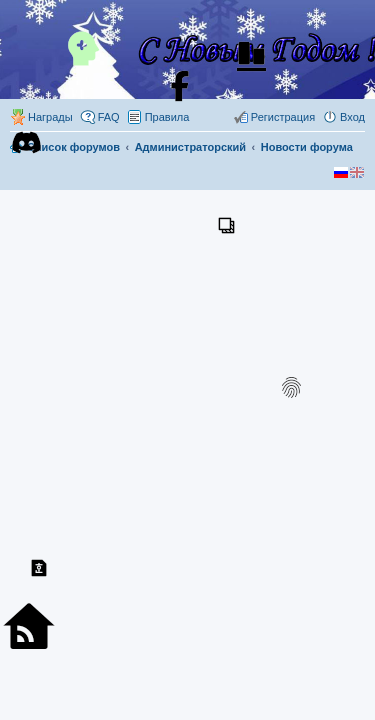 This screenshot has height=720, width=375. I want to click on MonkeyTie company logo, so click(291, 387).